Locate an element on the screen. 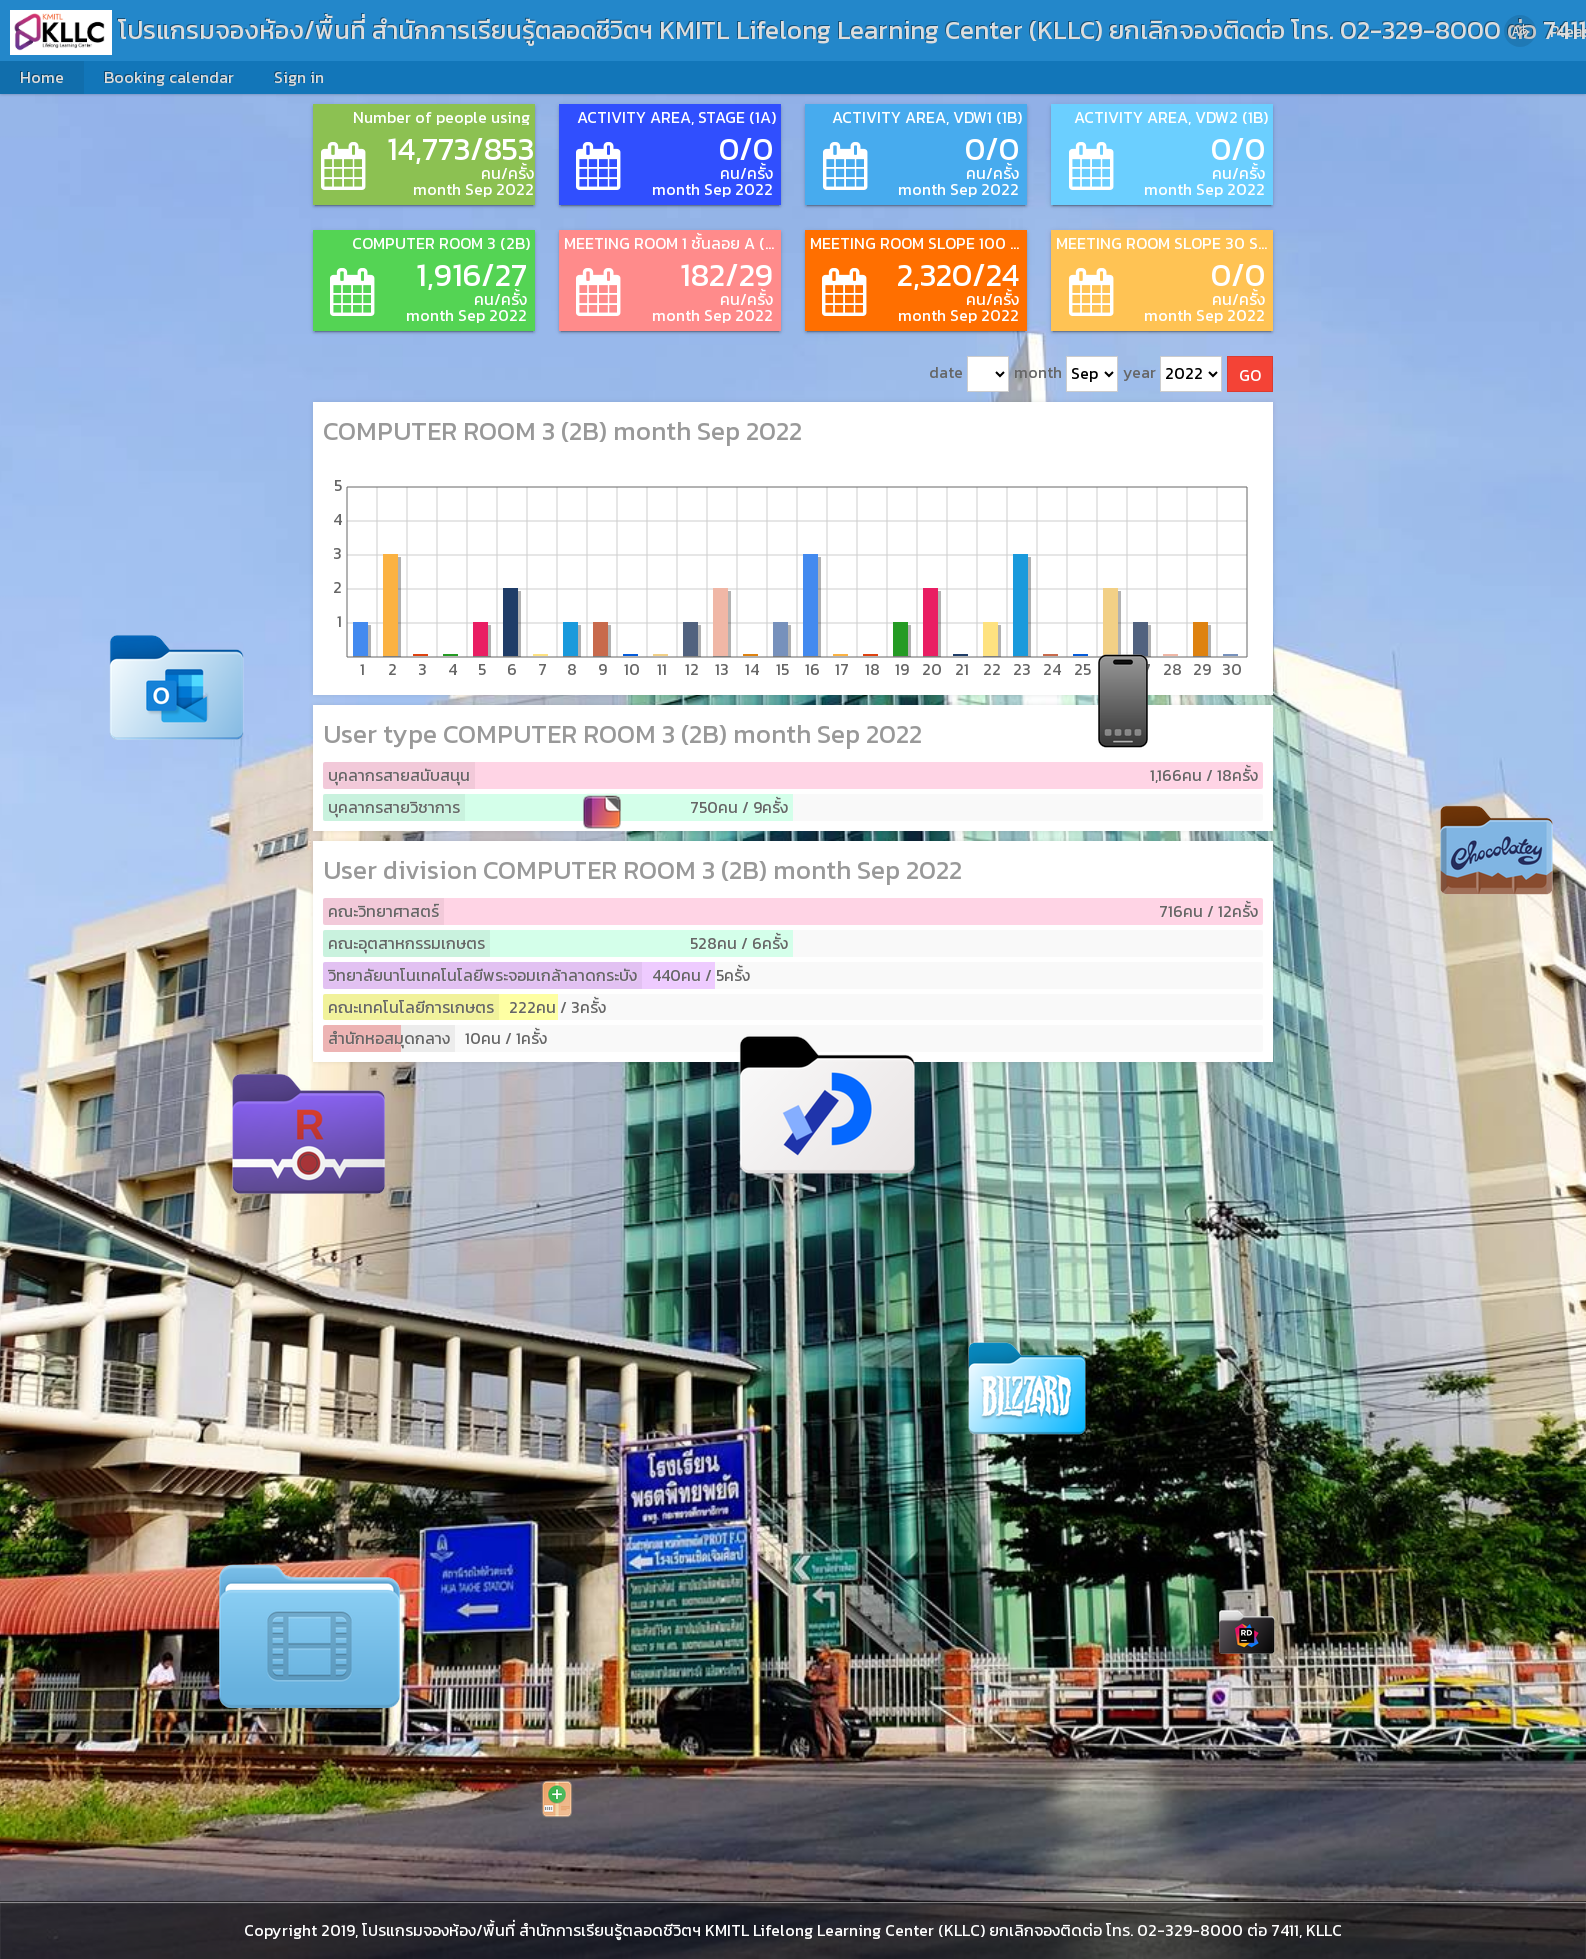 The height and width of the screenshot is (1959, 1586). open folder containing microsoft outlook files is located at coordinates (176, 691).